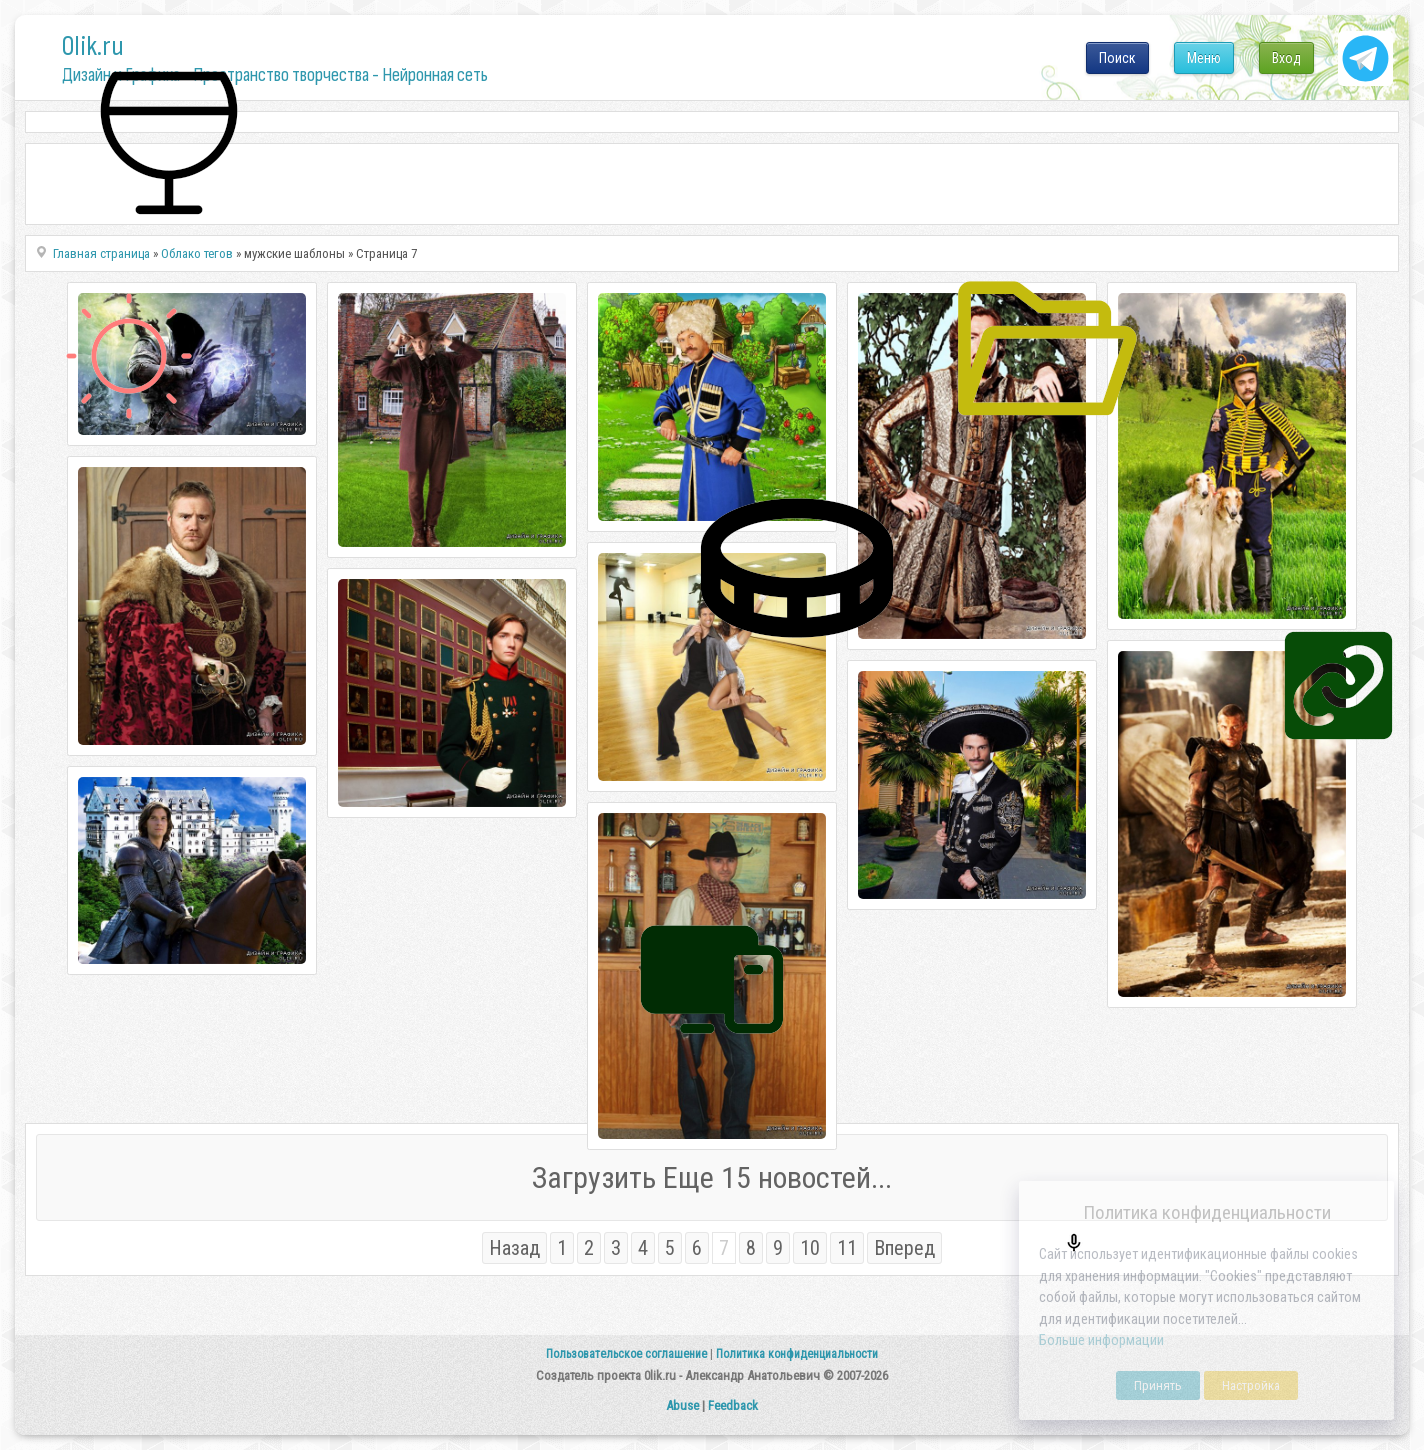 This screenshot has width=1424, height=1450. Describe the element at coordinates (1041, 345) in the screenshot. I see `open folder to view contents` at that location.